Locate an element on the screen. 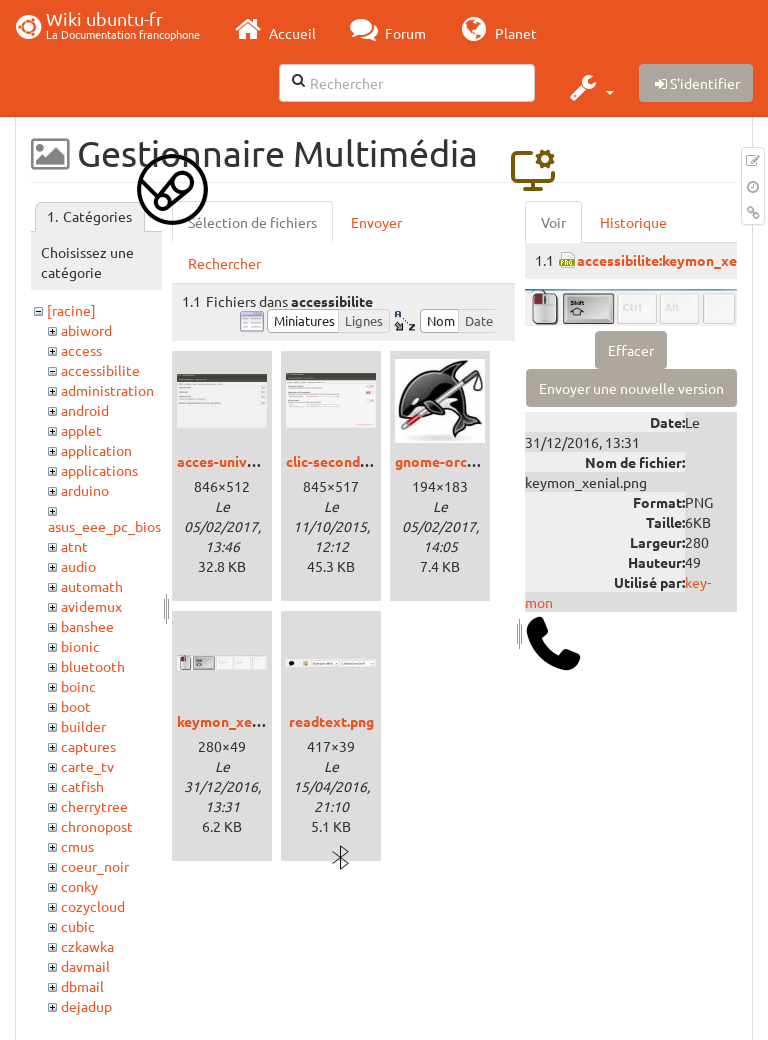  toggle bluetooth connectivity is located at coordinates (340, 857).